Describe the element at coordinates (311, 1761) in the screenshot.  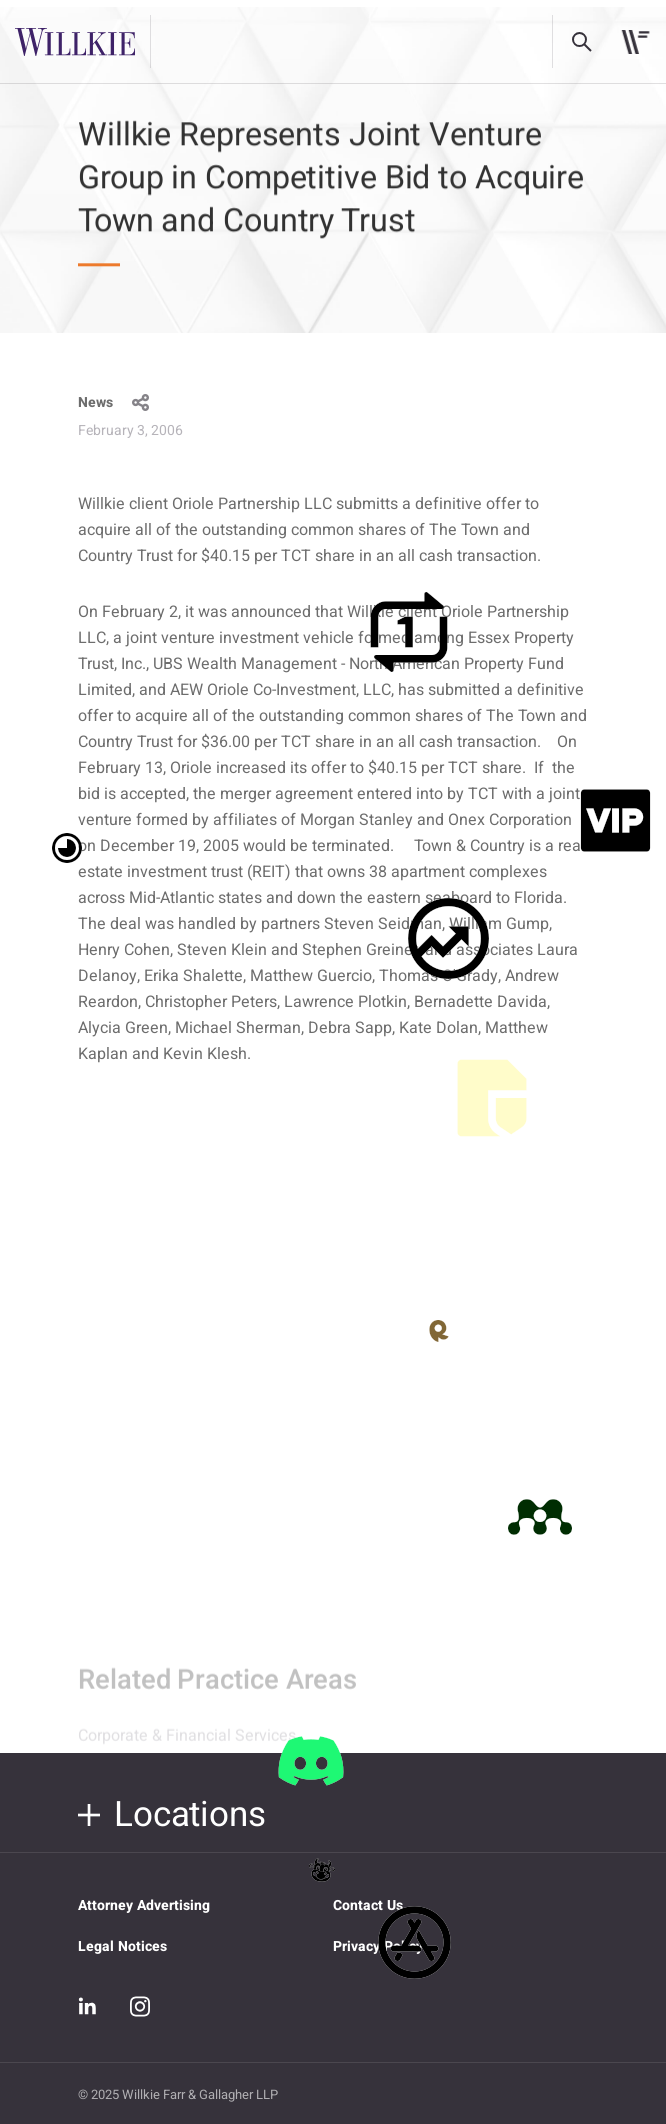
I see `open Discord app` at that location.